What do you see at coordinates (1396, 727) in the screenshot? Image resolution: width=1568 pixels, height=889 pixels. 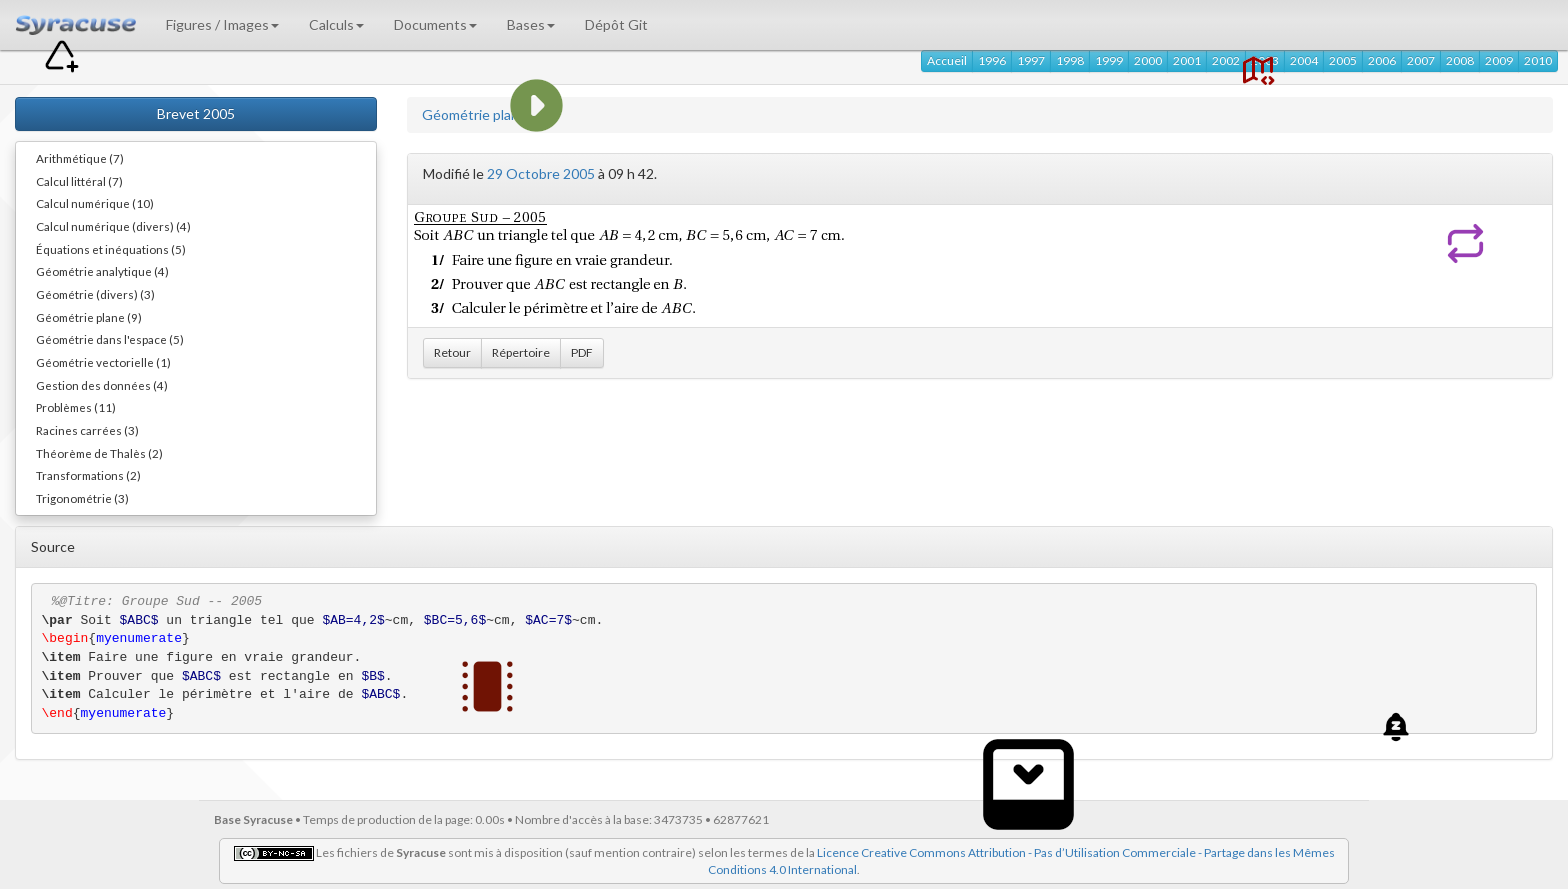 I see `mute notifications or enable do not disturb mode` at bounding box center [1396, 727].